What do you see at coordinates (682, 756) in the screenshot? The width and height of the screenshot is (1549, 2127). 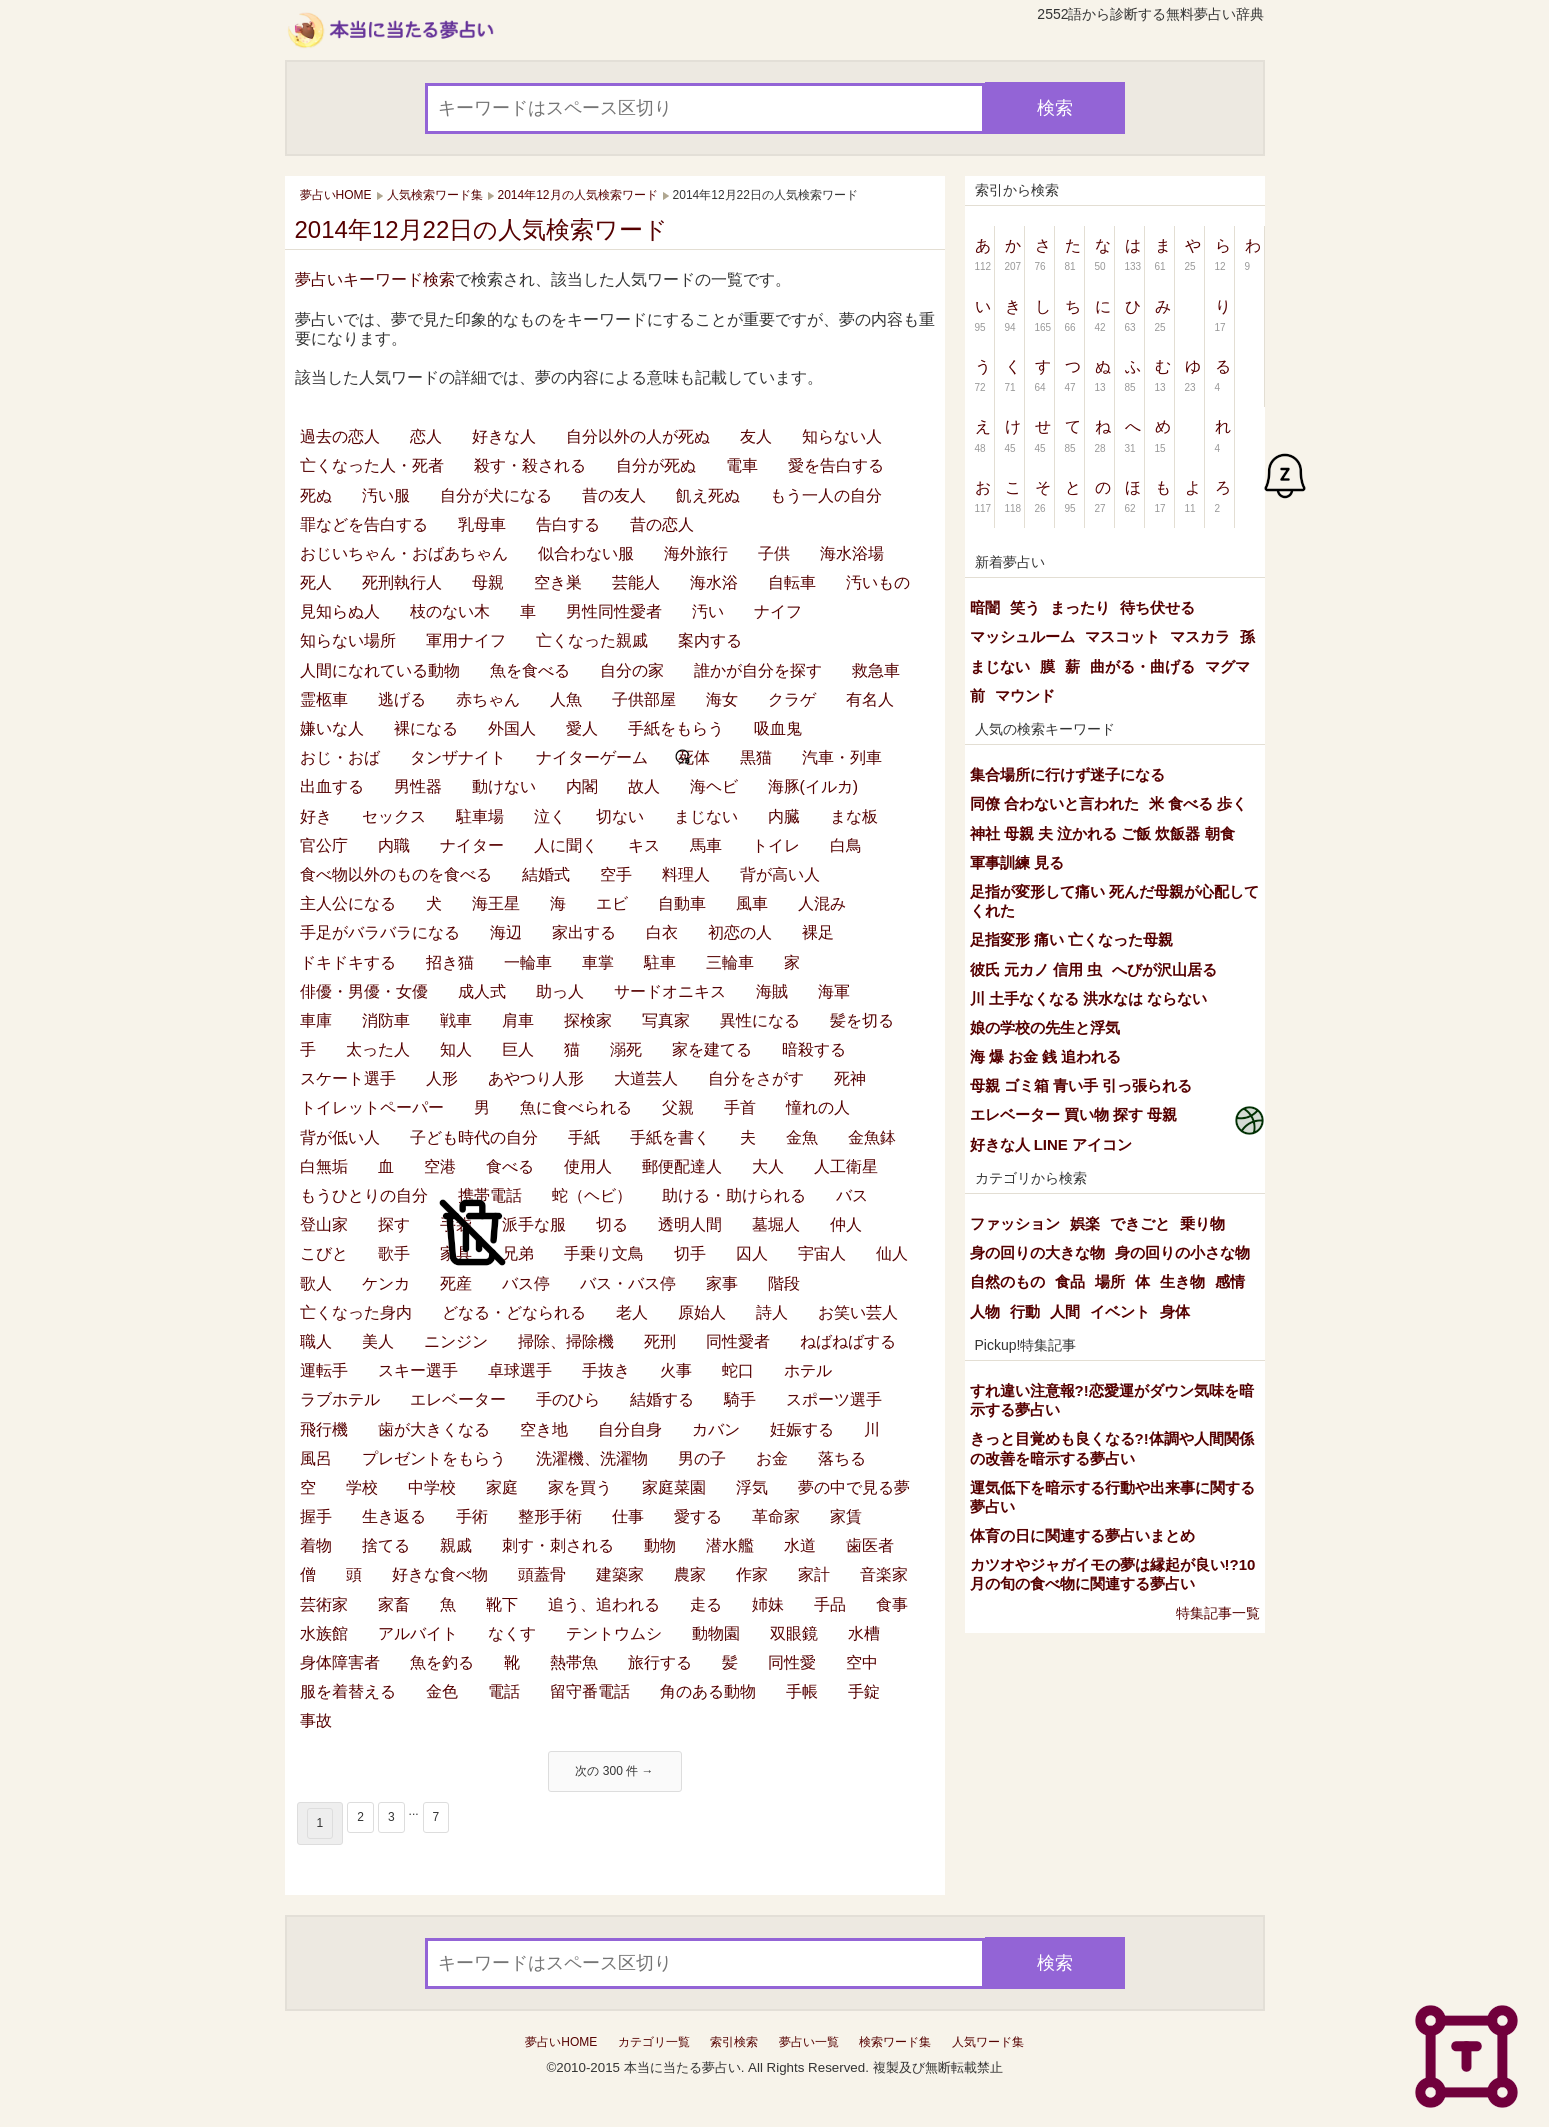 I see `view bitcoin wallet mood or status` at bounding box center [682, 756].